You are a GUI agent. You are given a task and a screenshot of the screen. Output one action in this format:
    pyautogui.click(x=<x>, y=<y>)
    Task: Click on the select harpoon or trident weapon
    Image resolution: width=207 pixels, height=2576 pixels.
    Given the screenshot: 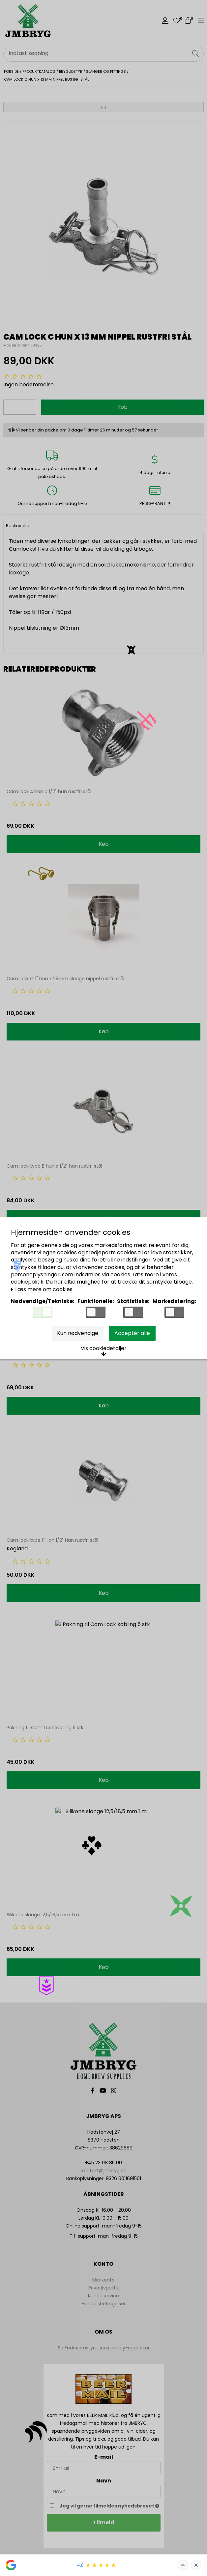 What is the action you would take?
    pyautogui.click(x=147, y=720)
    